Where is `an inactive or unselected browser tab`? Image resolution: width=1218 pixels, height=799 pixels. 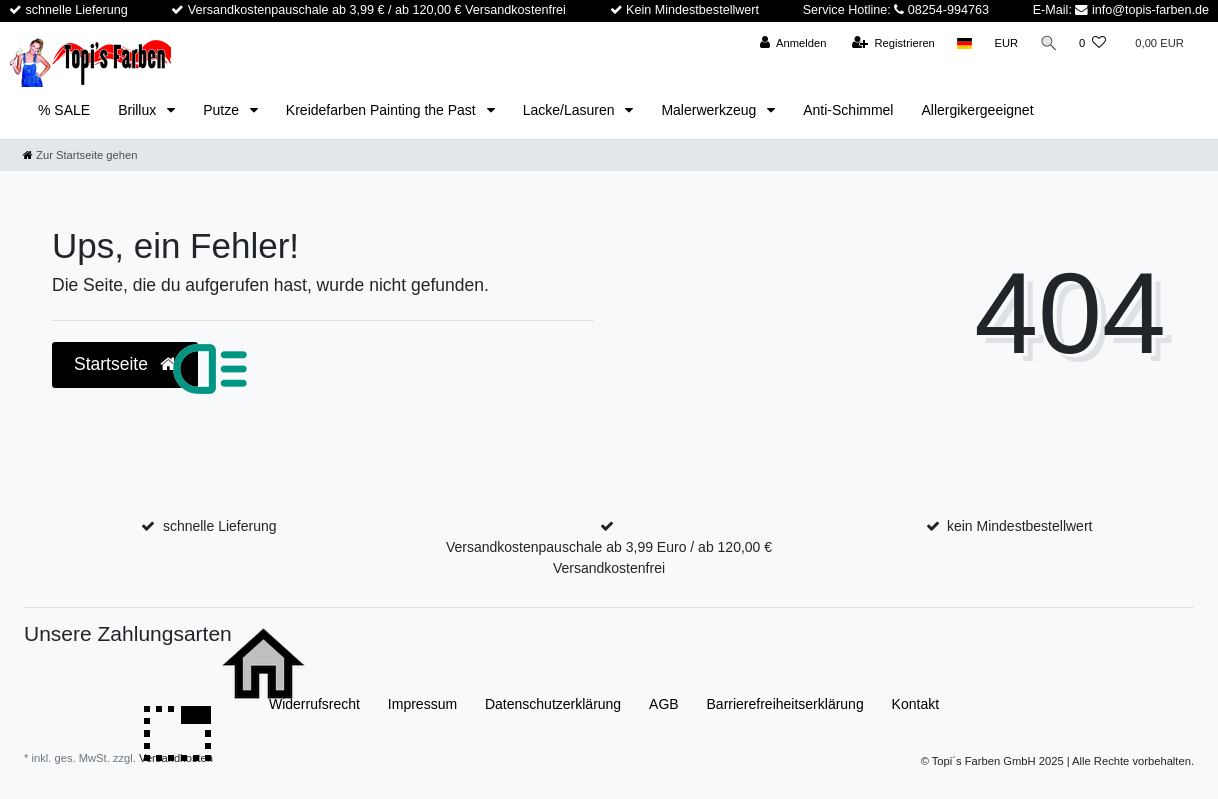
an inactive or unselected browser tab is located at coordinates (177, 733).